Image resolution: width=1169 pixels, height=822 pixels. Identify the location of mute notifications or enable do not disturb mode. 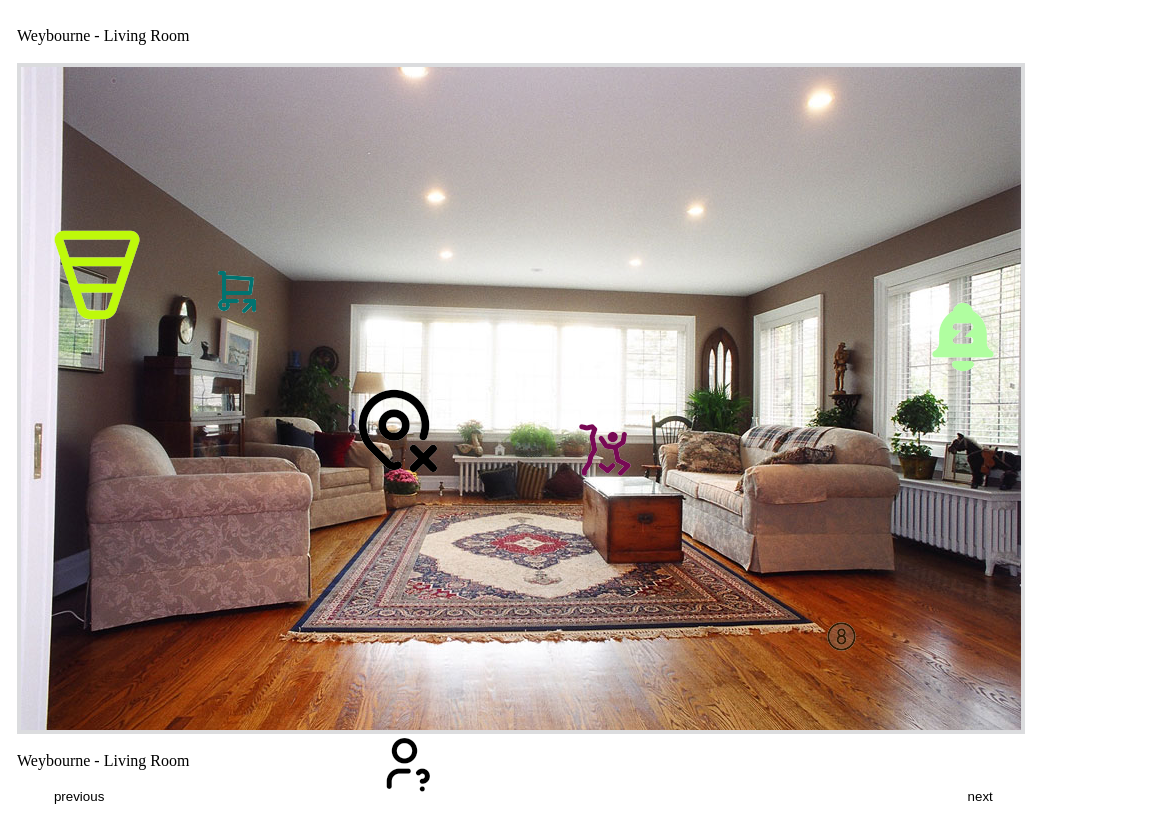
(963, 337).